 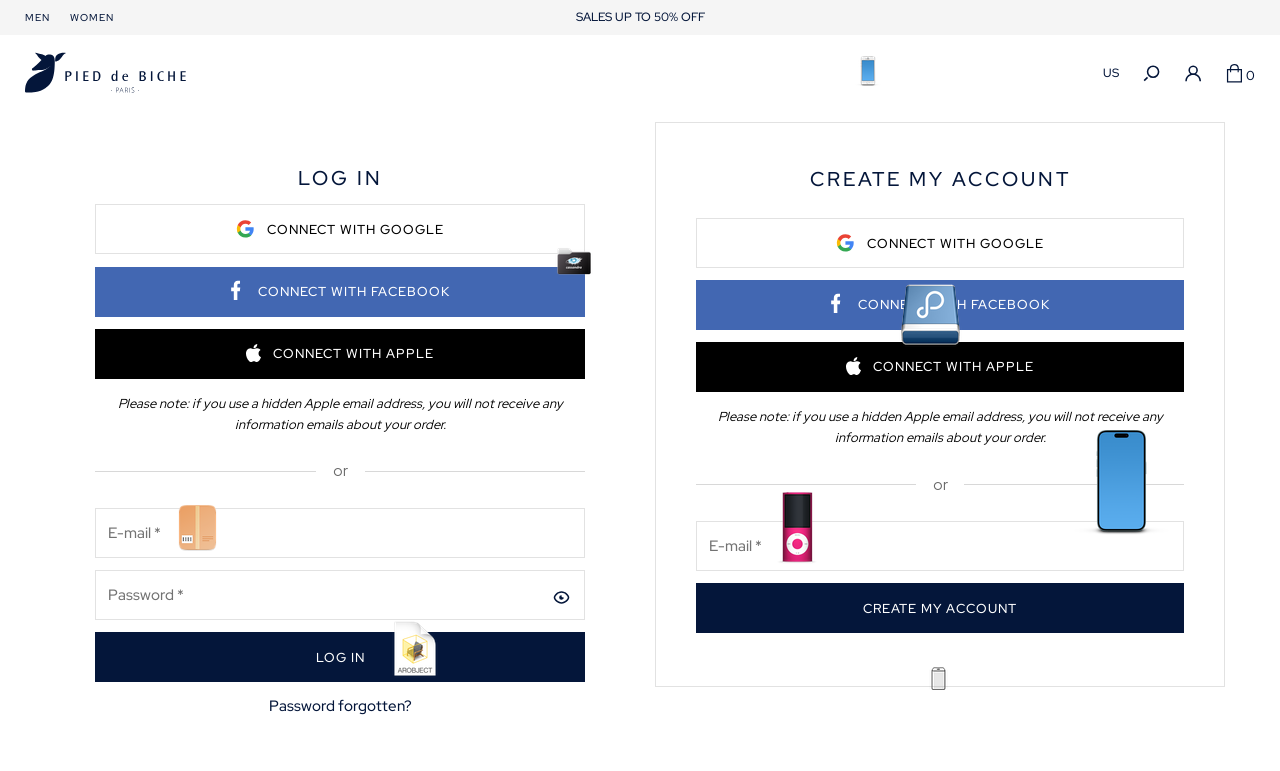 What do you see at coordinates (197, 527) in the screenshot?
I see `a software package or archive file` at bounding box center [197, 527].